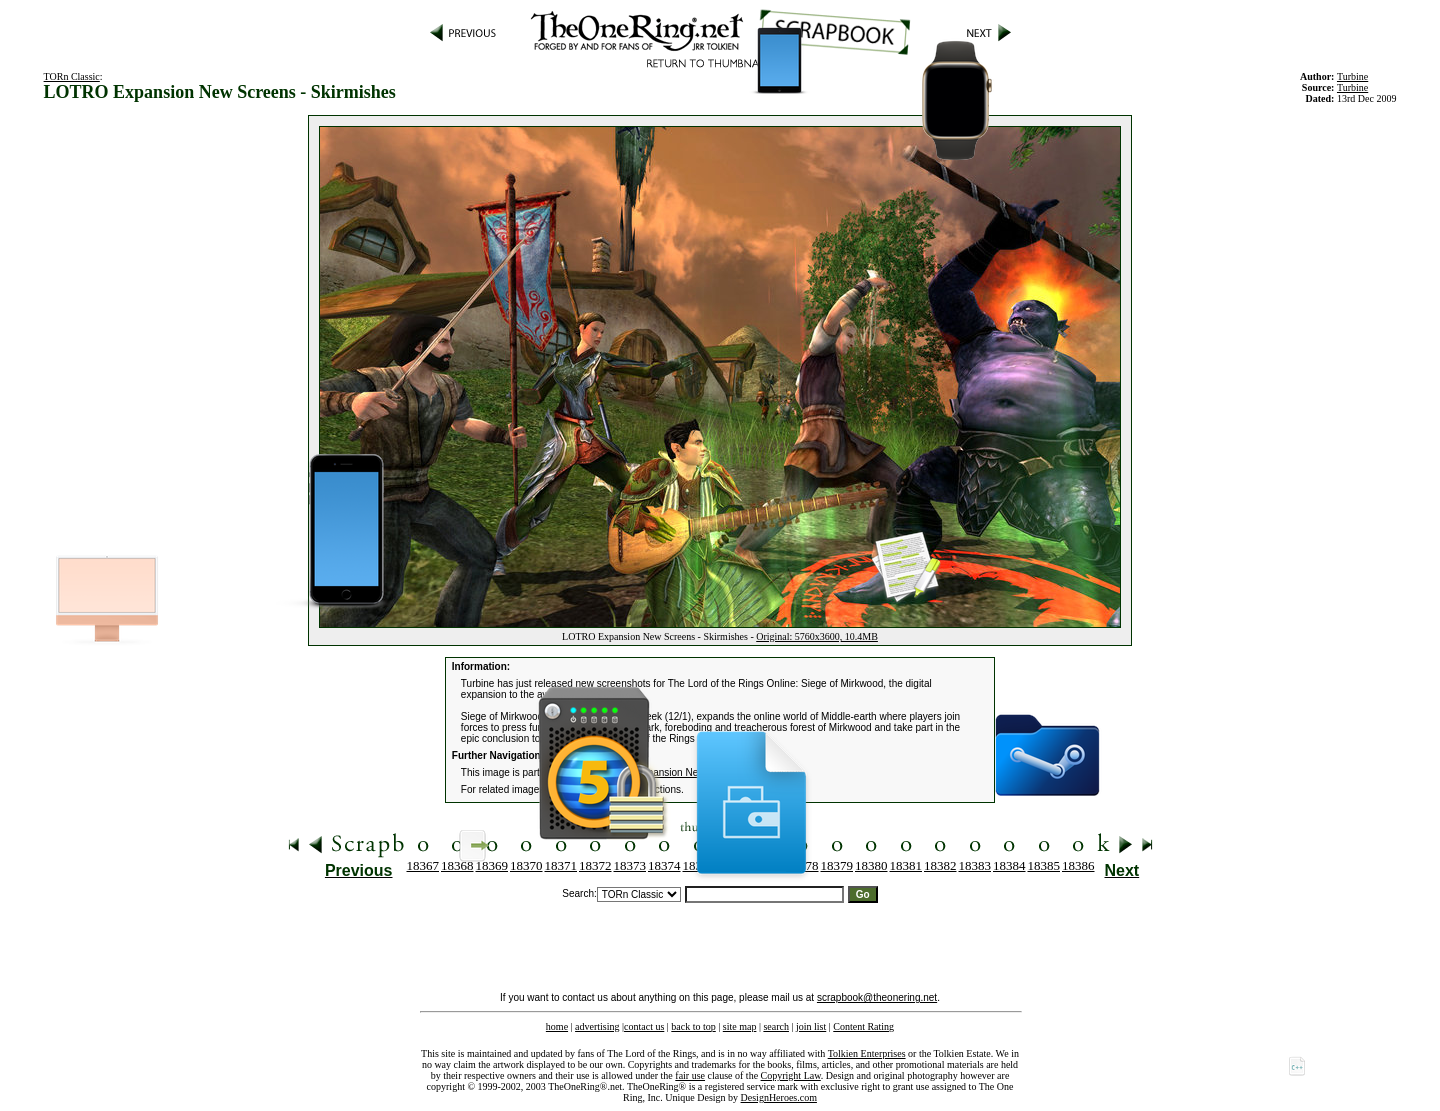 This screenshot has width=1440, height=1111. I want to click on a C++ source code file, so click(1297, 1066).